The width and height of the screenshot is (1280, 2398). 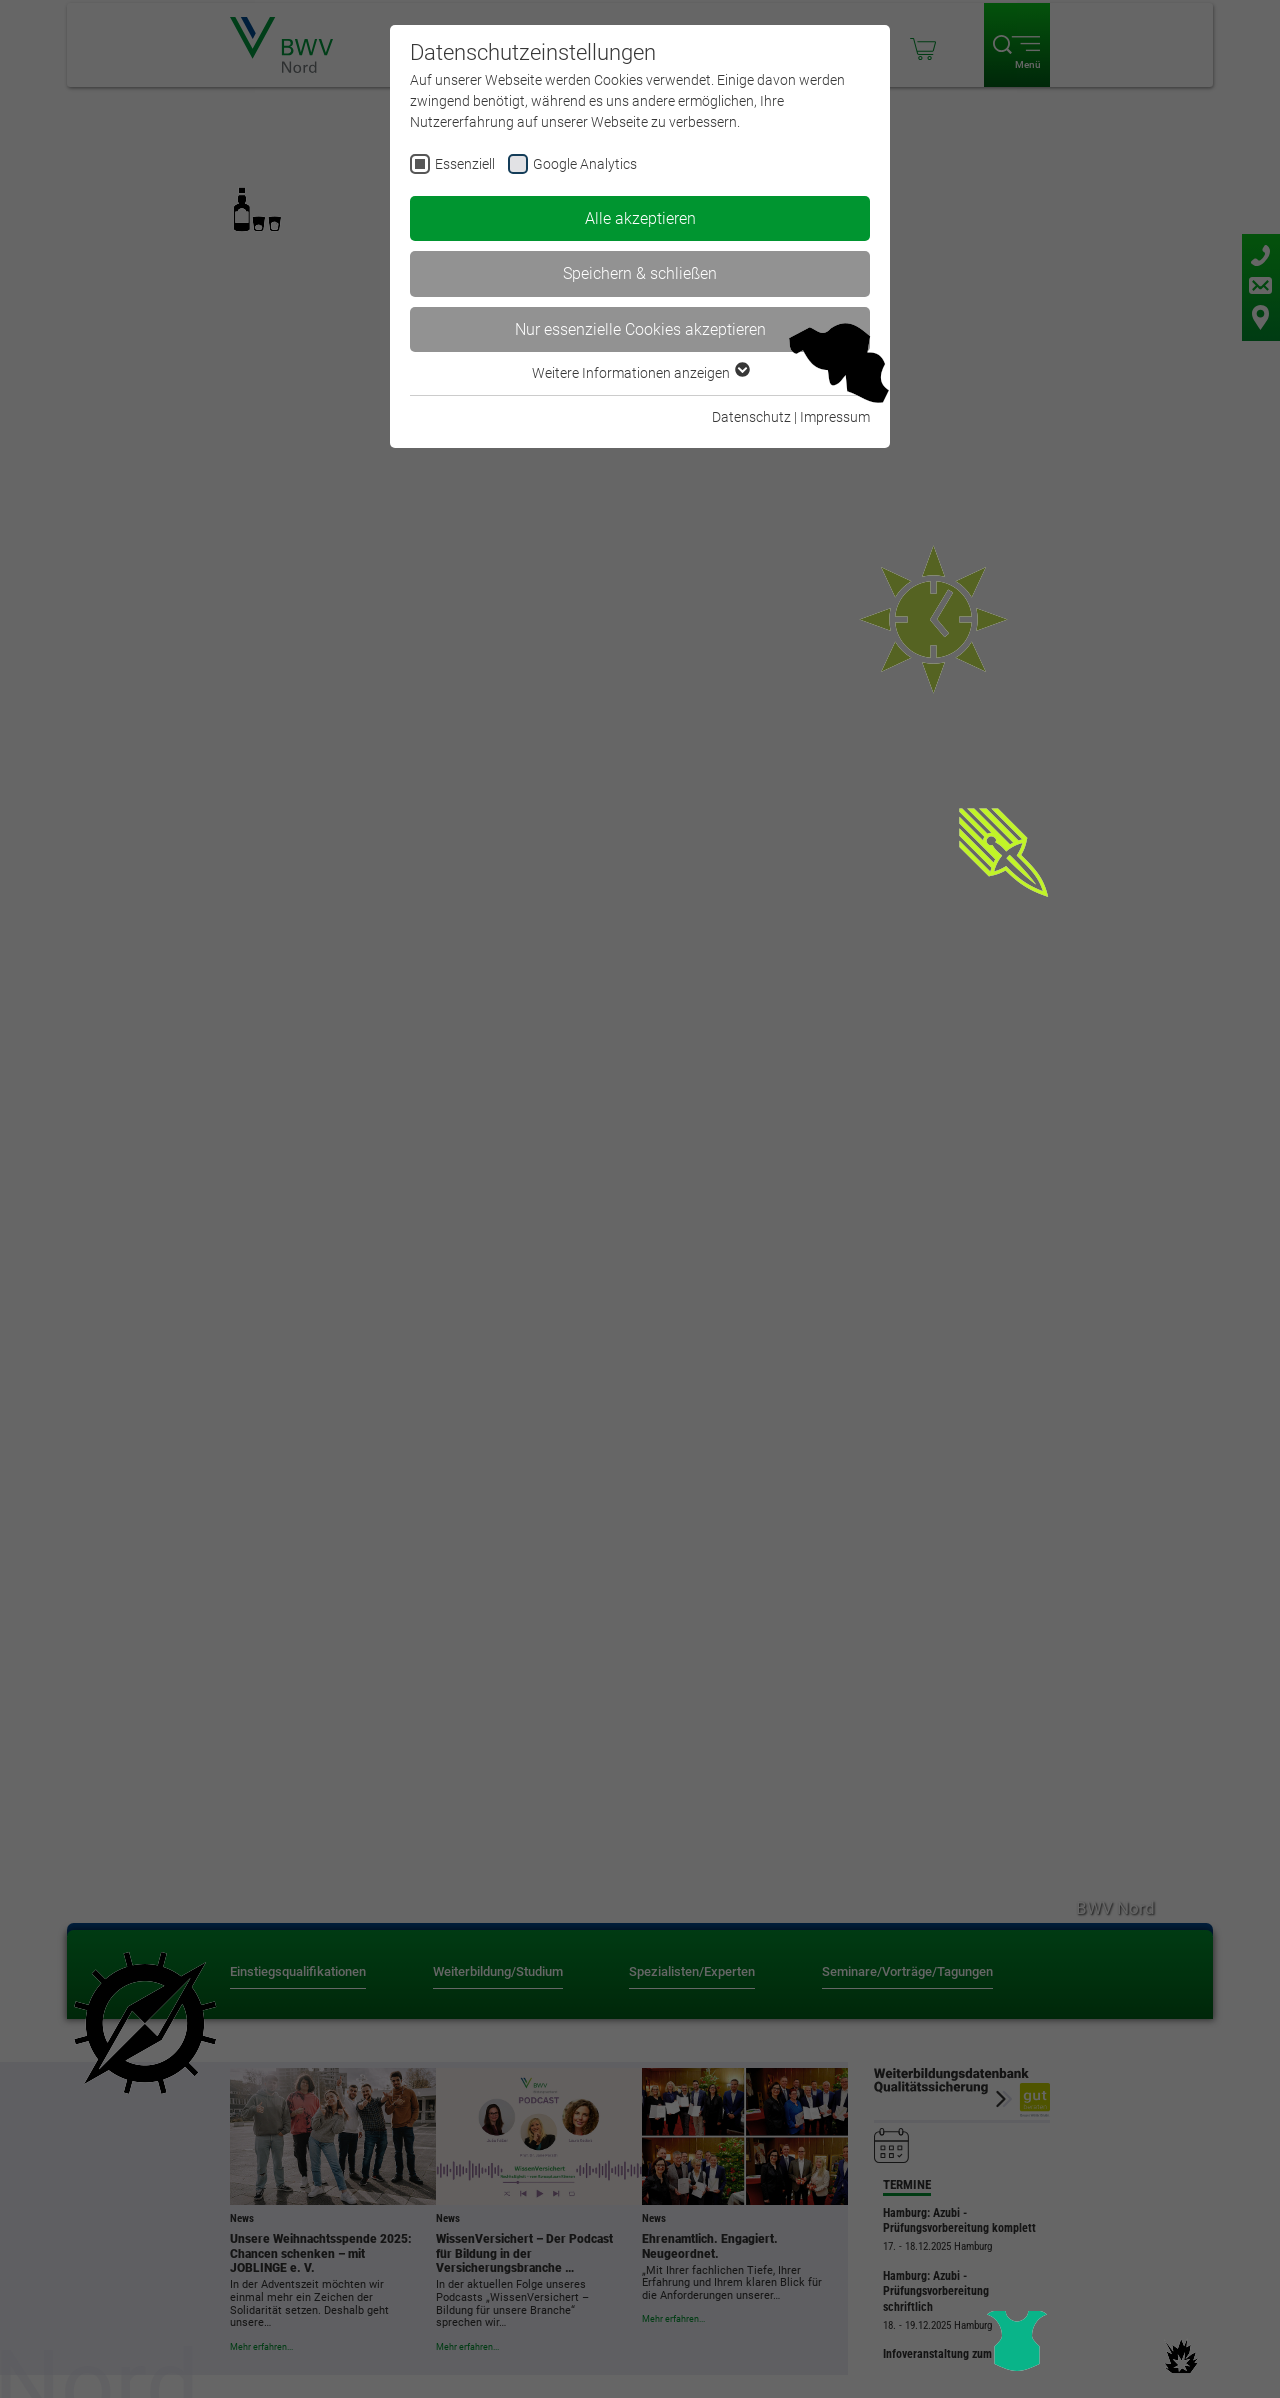 I want to click on indicates screen damage or impact effect, so click(x=1181, y=2356).